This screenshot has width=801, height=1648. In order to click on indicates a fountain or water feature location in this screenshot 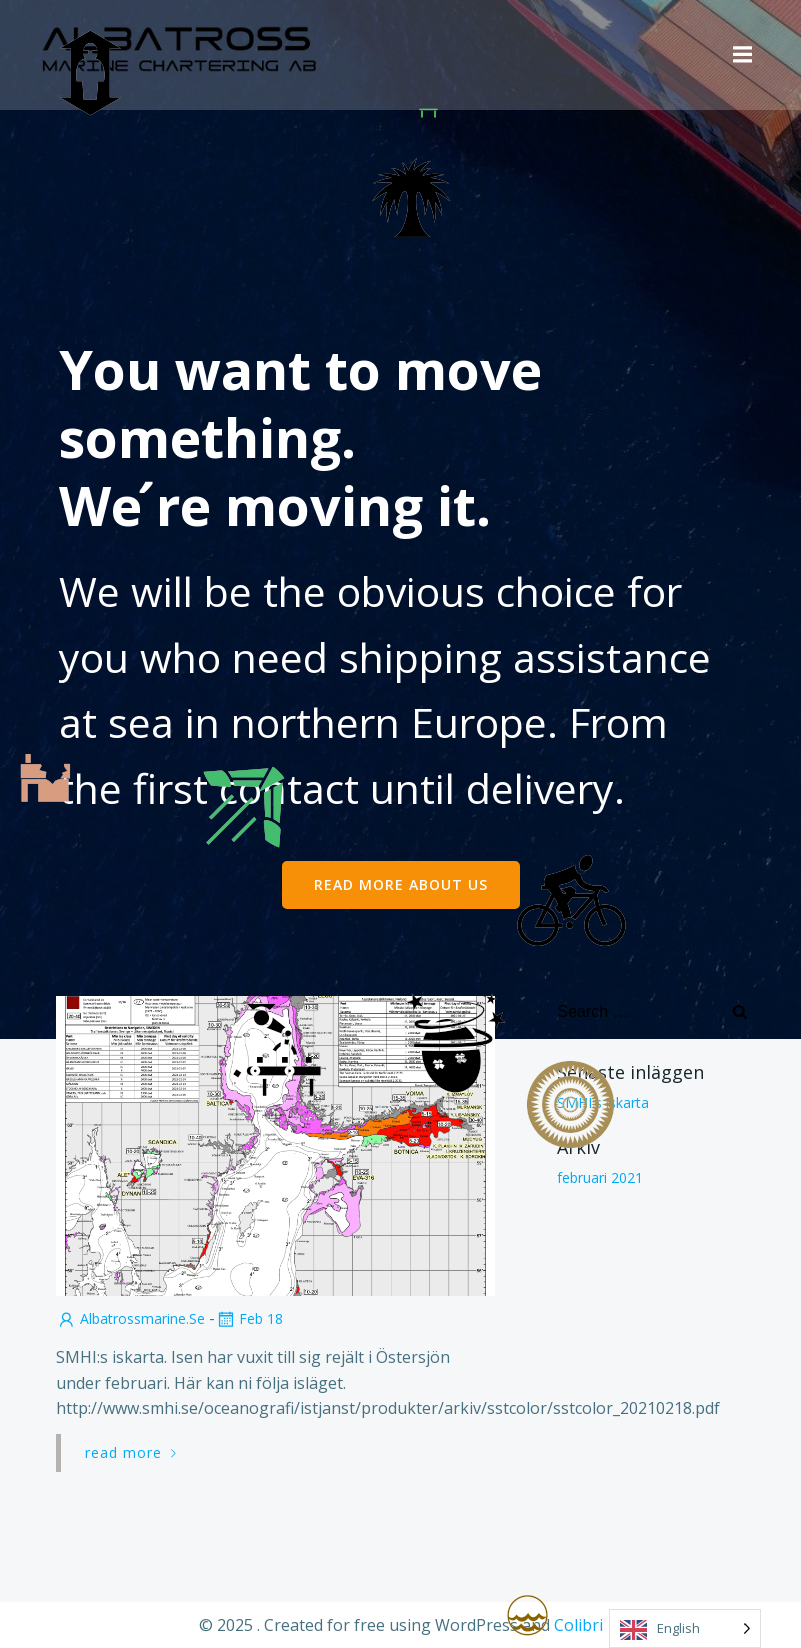, I will do `click(411, 197)`.